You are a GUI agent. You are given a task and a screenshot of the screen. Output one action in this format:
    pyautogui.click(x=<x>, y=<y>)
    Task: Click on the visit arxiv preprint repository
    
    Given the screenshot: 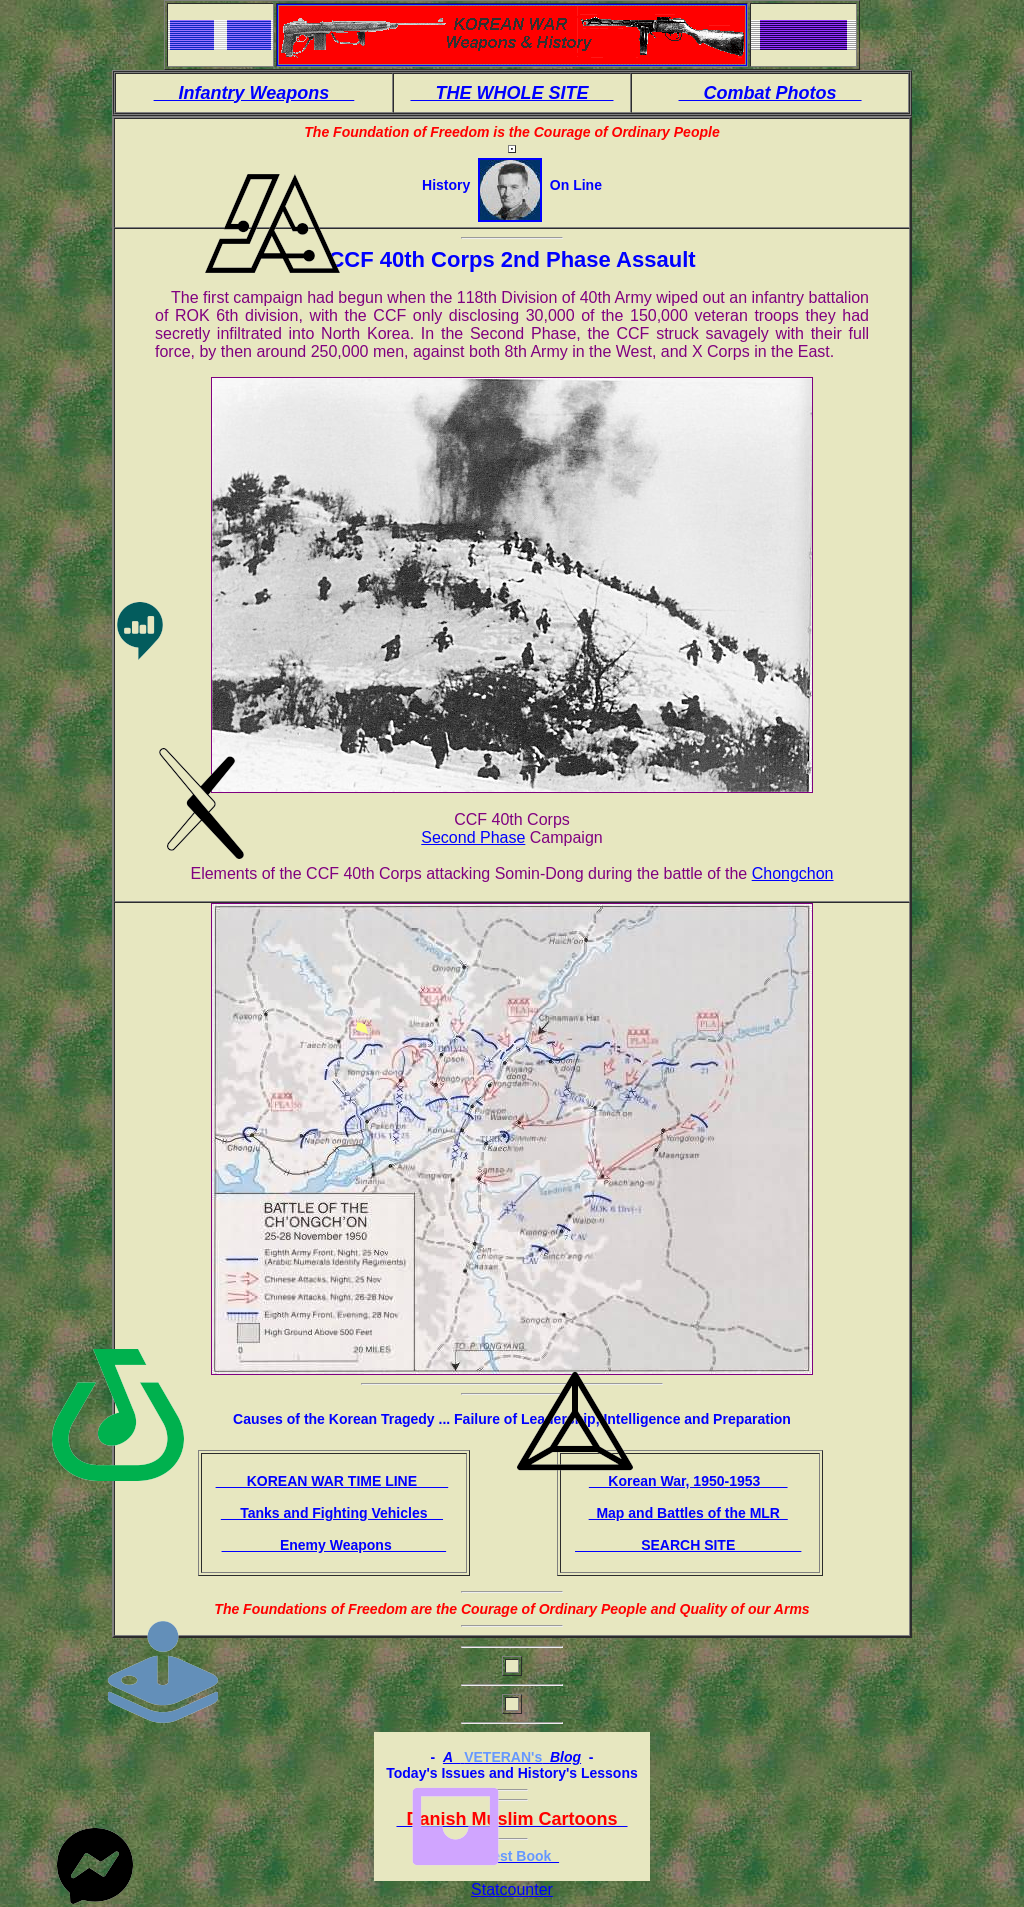 What is the action you would take?
    pyautogui.click(x=201, y=803)
    